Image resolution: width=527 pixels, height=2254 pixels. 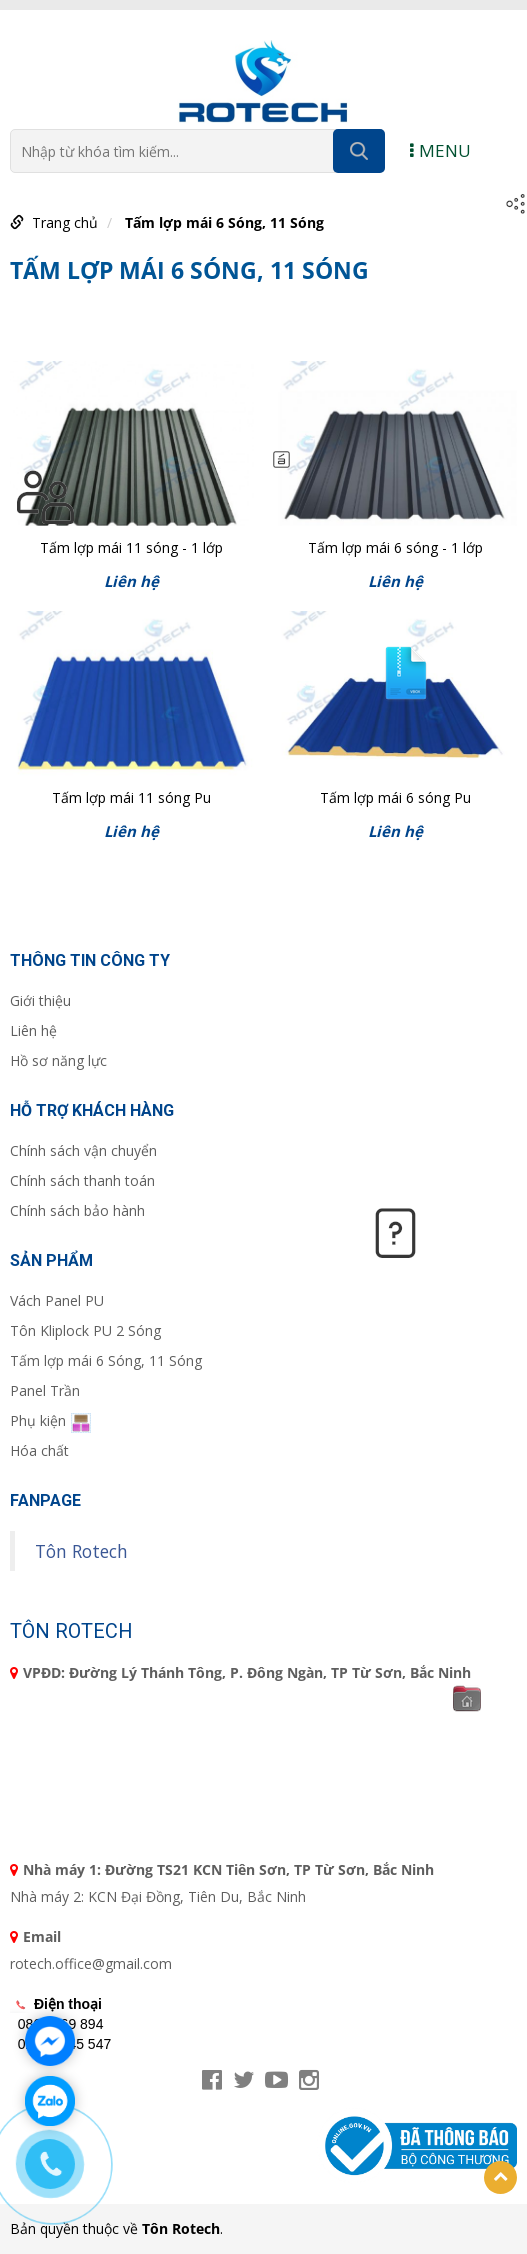 I want to click on select all items in the current view, so click(x=81, y=1423).